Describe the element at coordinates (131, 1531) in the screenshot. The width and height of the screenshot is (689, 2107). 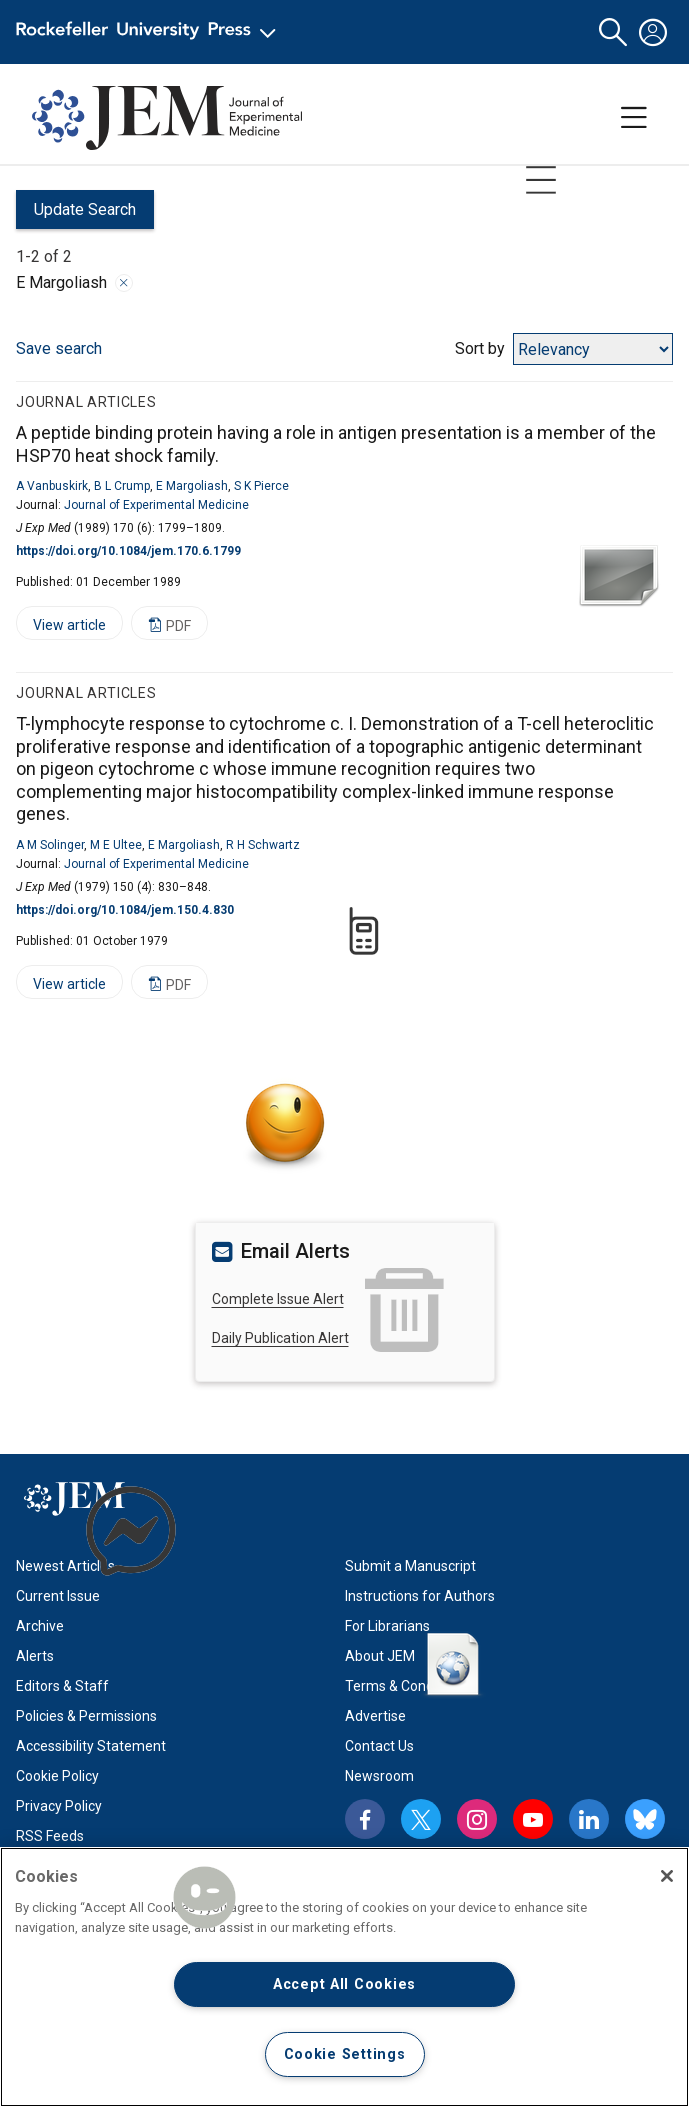
I see `open Caprine, a Facebook Messenger desktop client` at that location.